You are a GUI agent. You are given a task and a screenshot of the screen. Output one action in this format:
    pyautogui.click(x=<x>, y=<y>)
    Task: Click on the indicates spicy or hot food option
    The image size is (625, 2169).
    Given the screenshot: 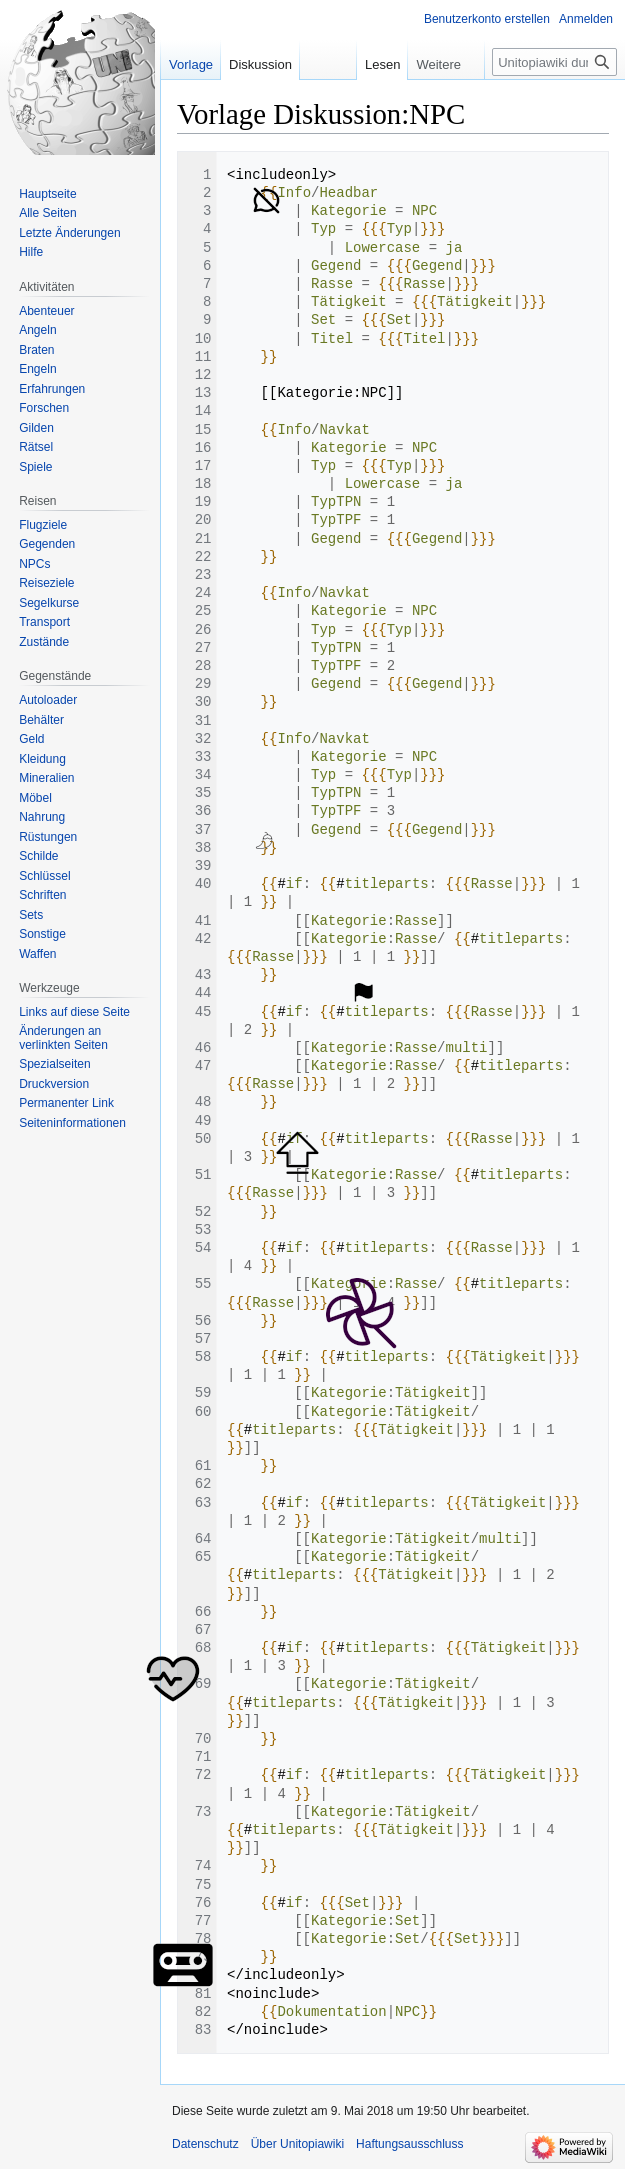 What is the action you would take?
    pyautogui.click(x=265, y=841)
    